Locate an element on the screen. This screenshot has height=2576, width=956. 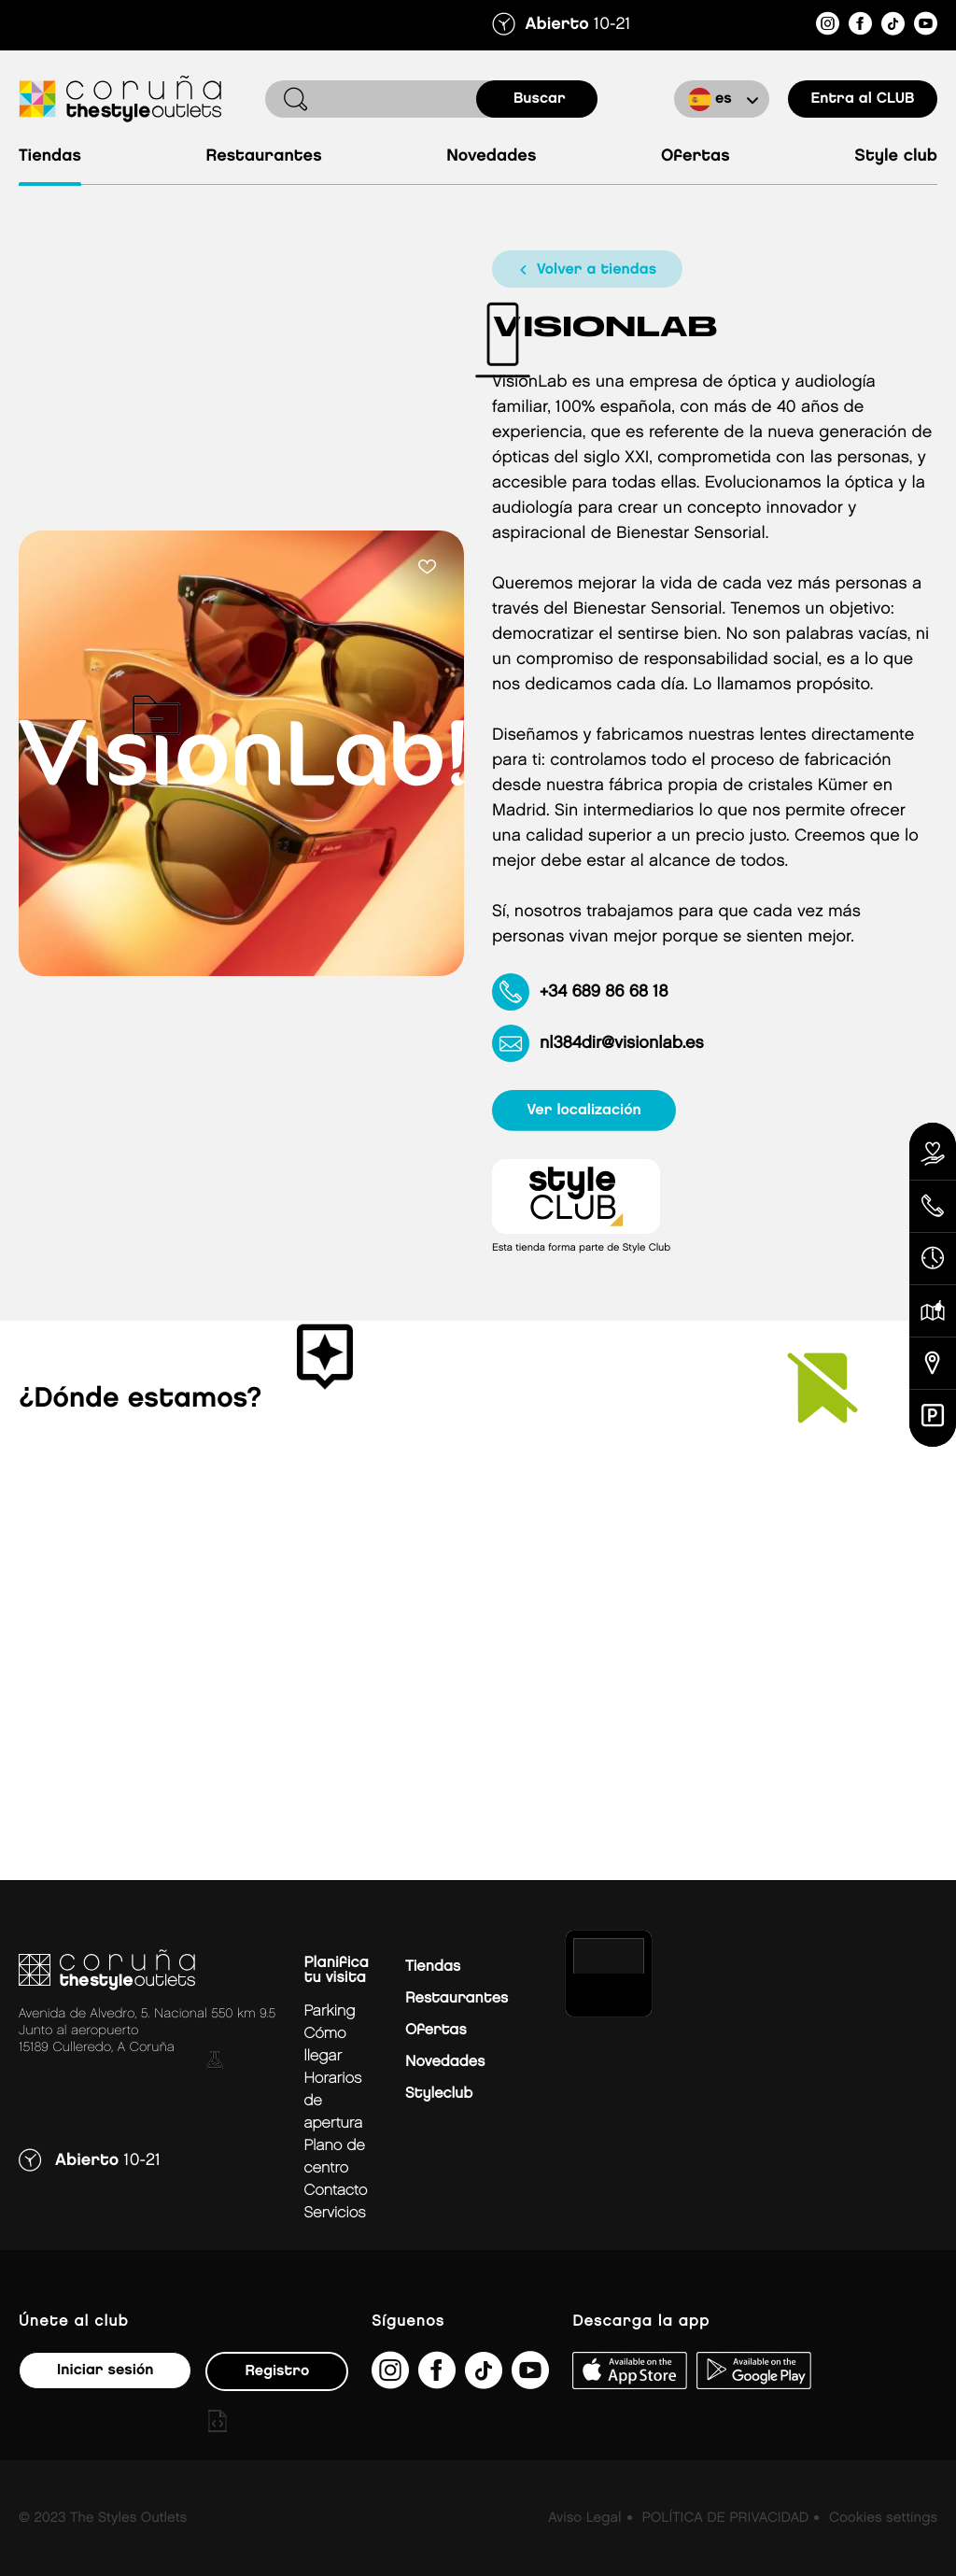
remove a file from this folder is located at coordinates (156, 715).